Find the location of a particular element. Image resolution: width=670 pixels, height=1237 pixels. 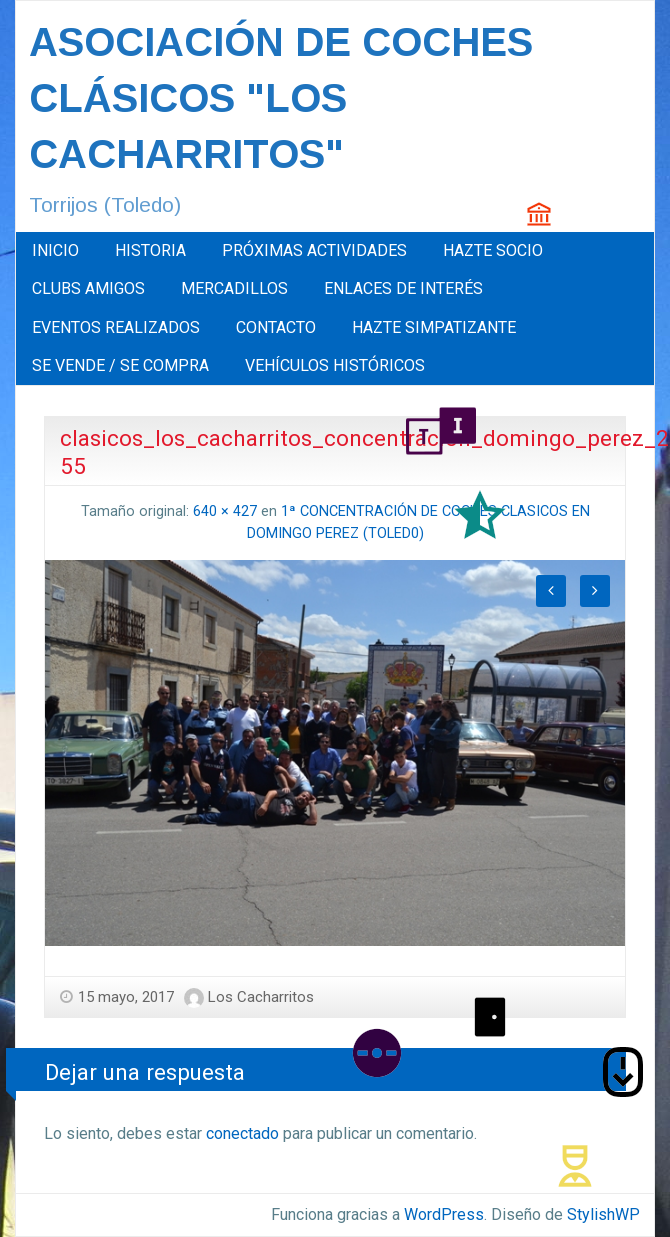

open the TuneIn radio app is located at coordinates (441, 431).